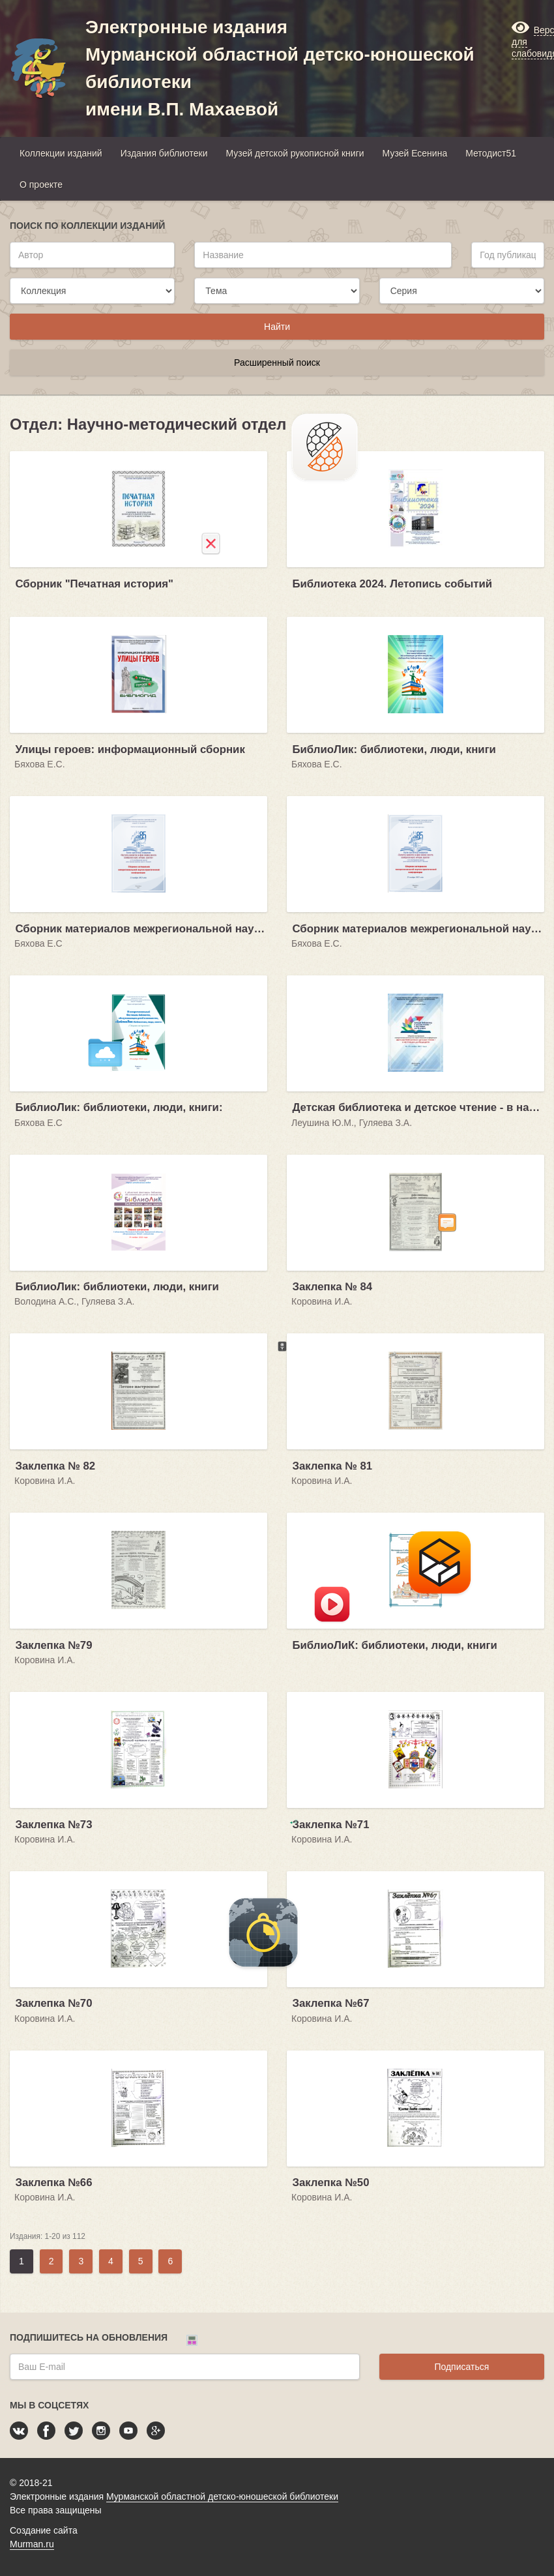 The width and height of the screenshot is (554, 2576). What do you see at coordinates (332, 1604) in the screenshot?
I see `open youtube music desktop app` at bounding box center [332, 1604].